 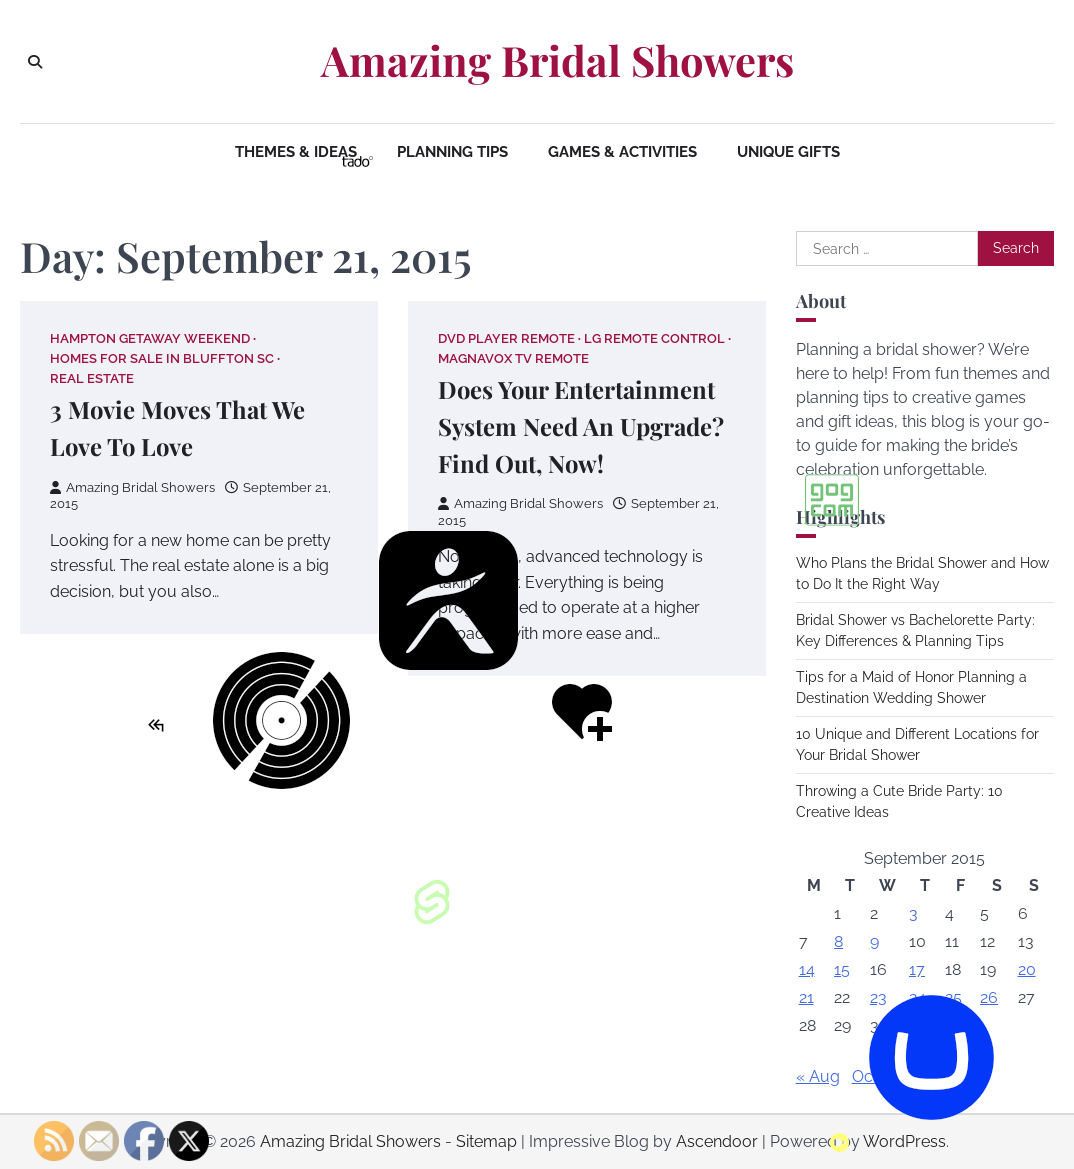 What do you see at coordinates (839, 1142) in the screenshot?
I see `DuckDB database logo` at bounding box center [839, 1142].